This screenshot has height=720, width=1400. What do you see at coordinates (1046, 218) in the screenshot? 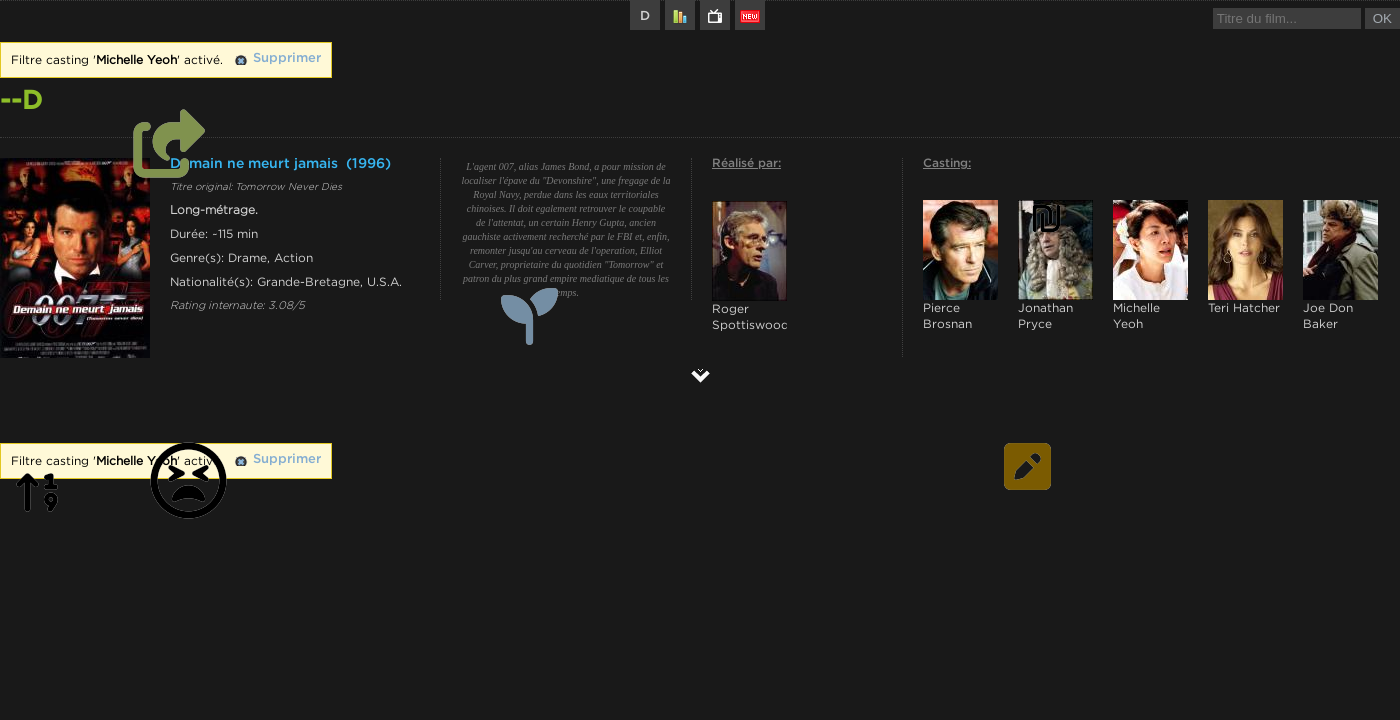
I see `indicates Israeli shekel currency` at bounding box center [1046, 218].